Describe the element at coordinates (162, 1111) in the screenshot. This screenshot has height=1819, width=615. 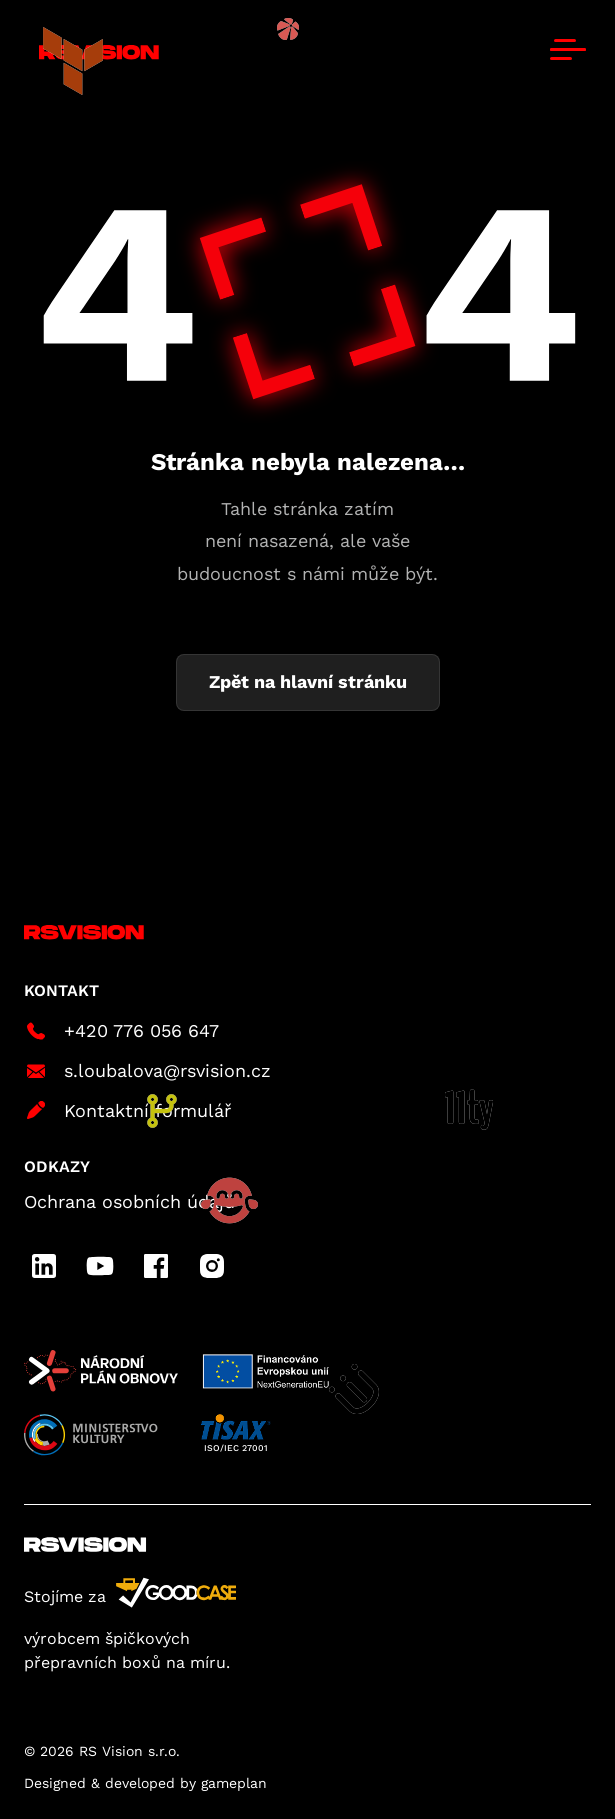
I see `view repository branches` at that location.